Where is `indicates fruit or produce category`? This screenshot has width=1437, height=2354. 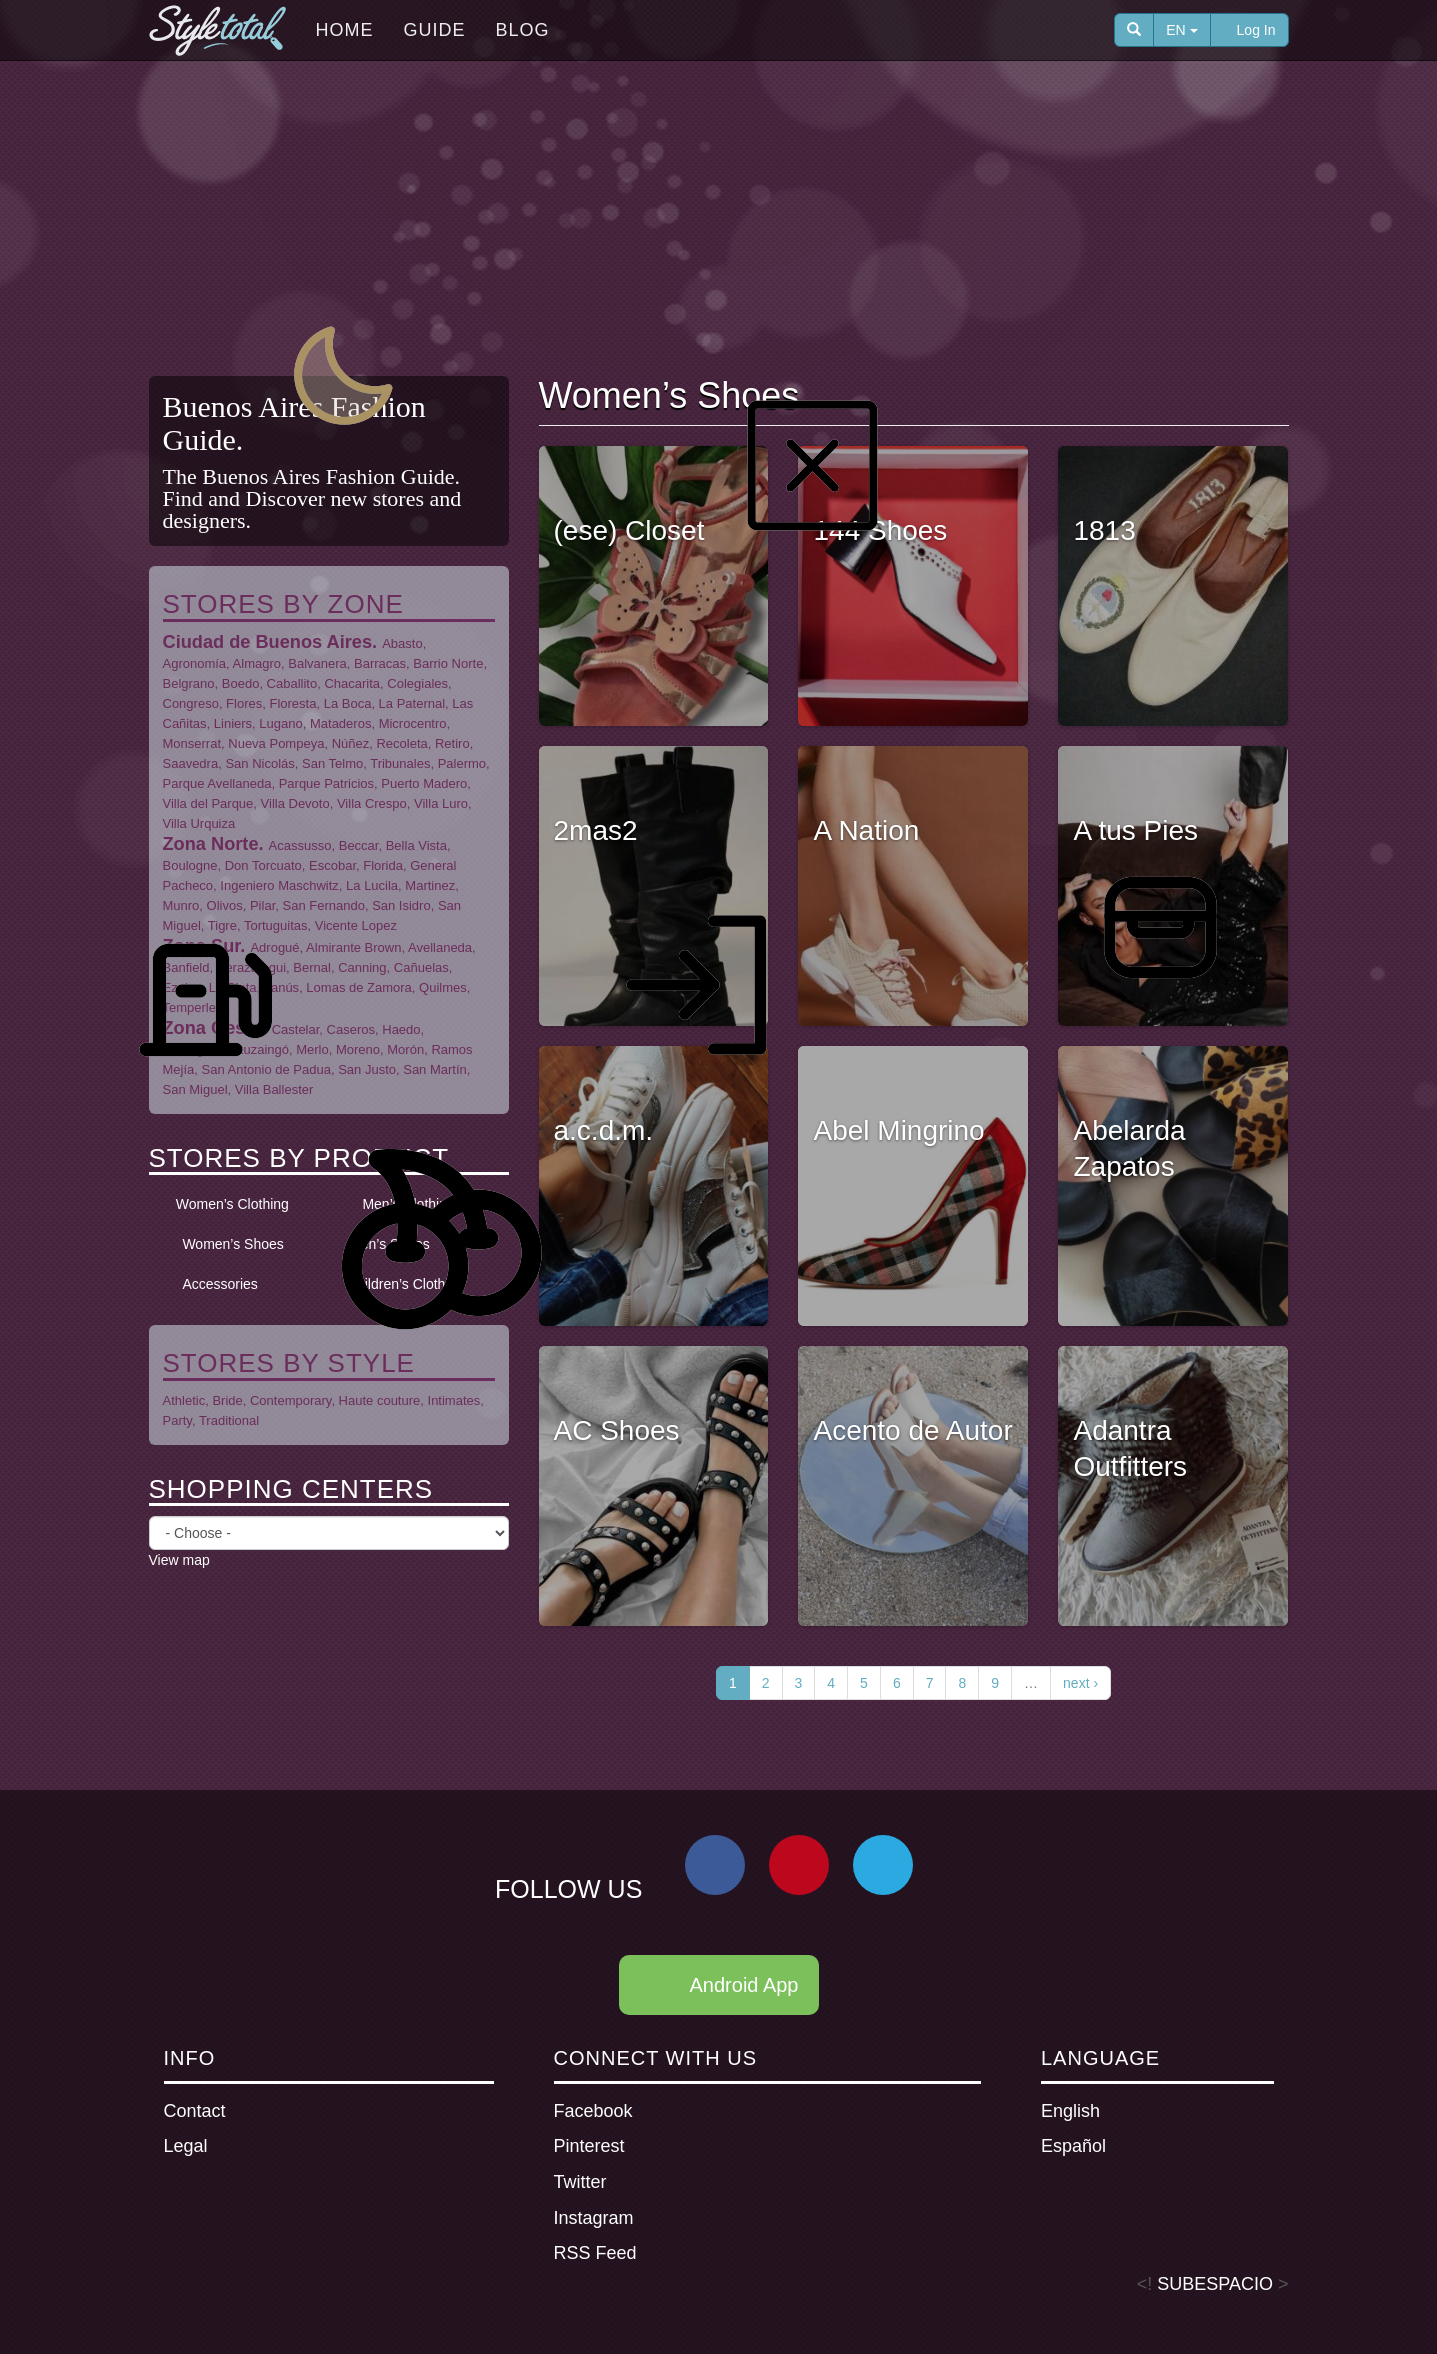 indicates fruit or produce category is located at coordinates (438, 1239).